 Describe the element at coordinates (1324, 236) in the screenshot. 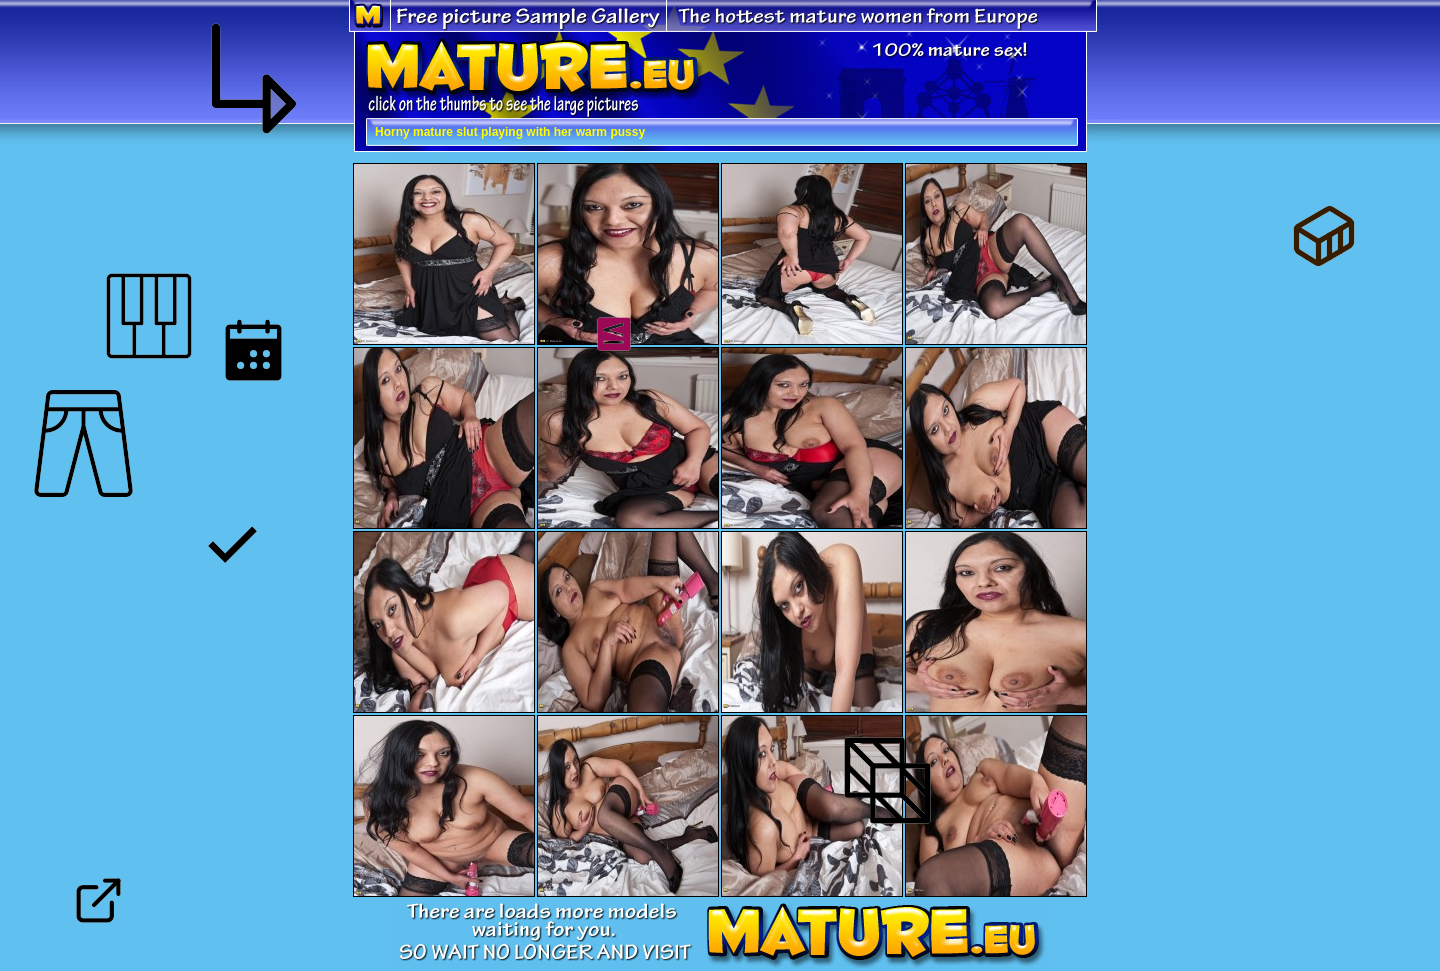

I see `view container or package contents` at that location.